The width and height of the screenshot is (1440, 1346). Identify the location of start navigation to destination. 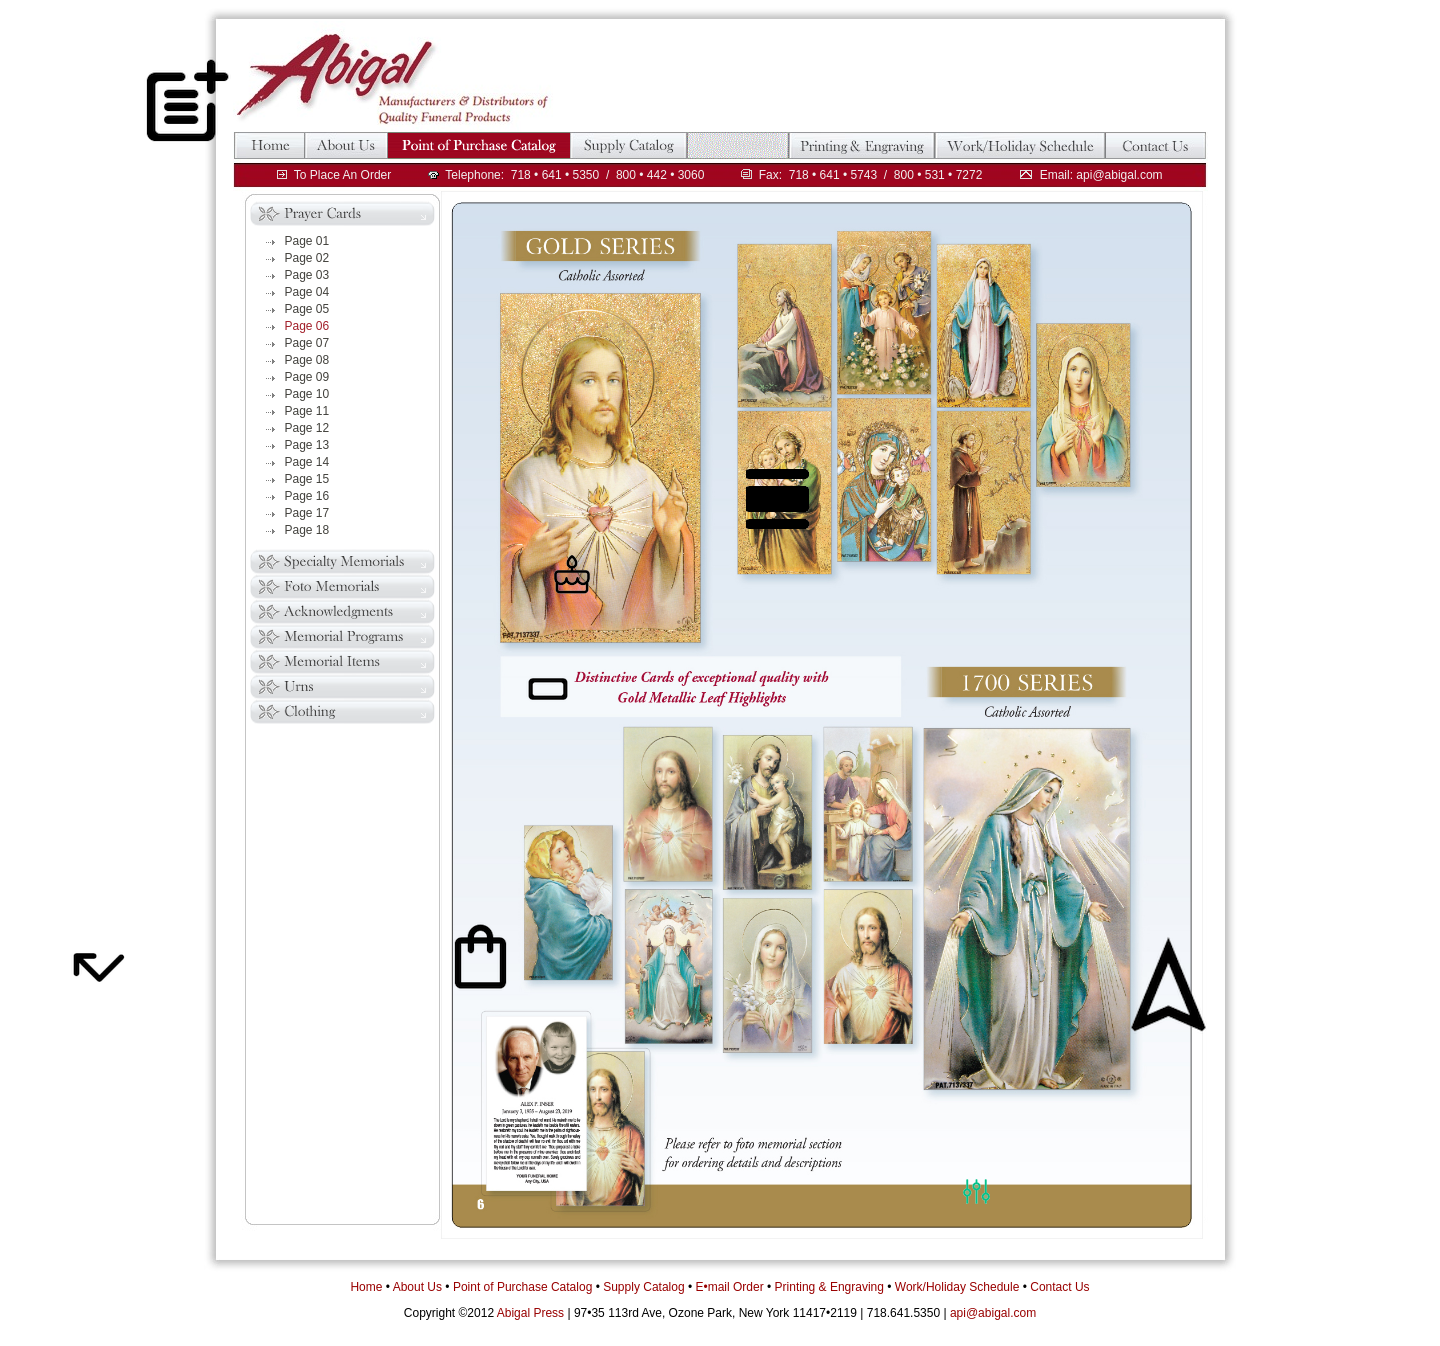
(1168, 986).